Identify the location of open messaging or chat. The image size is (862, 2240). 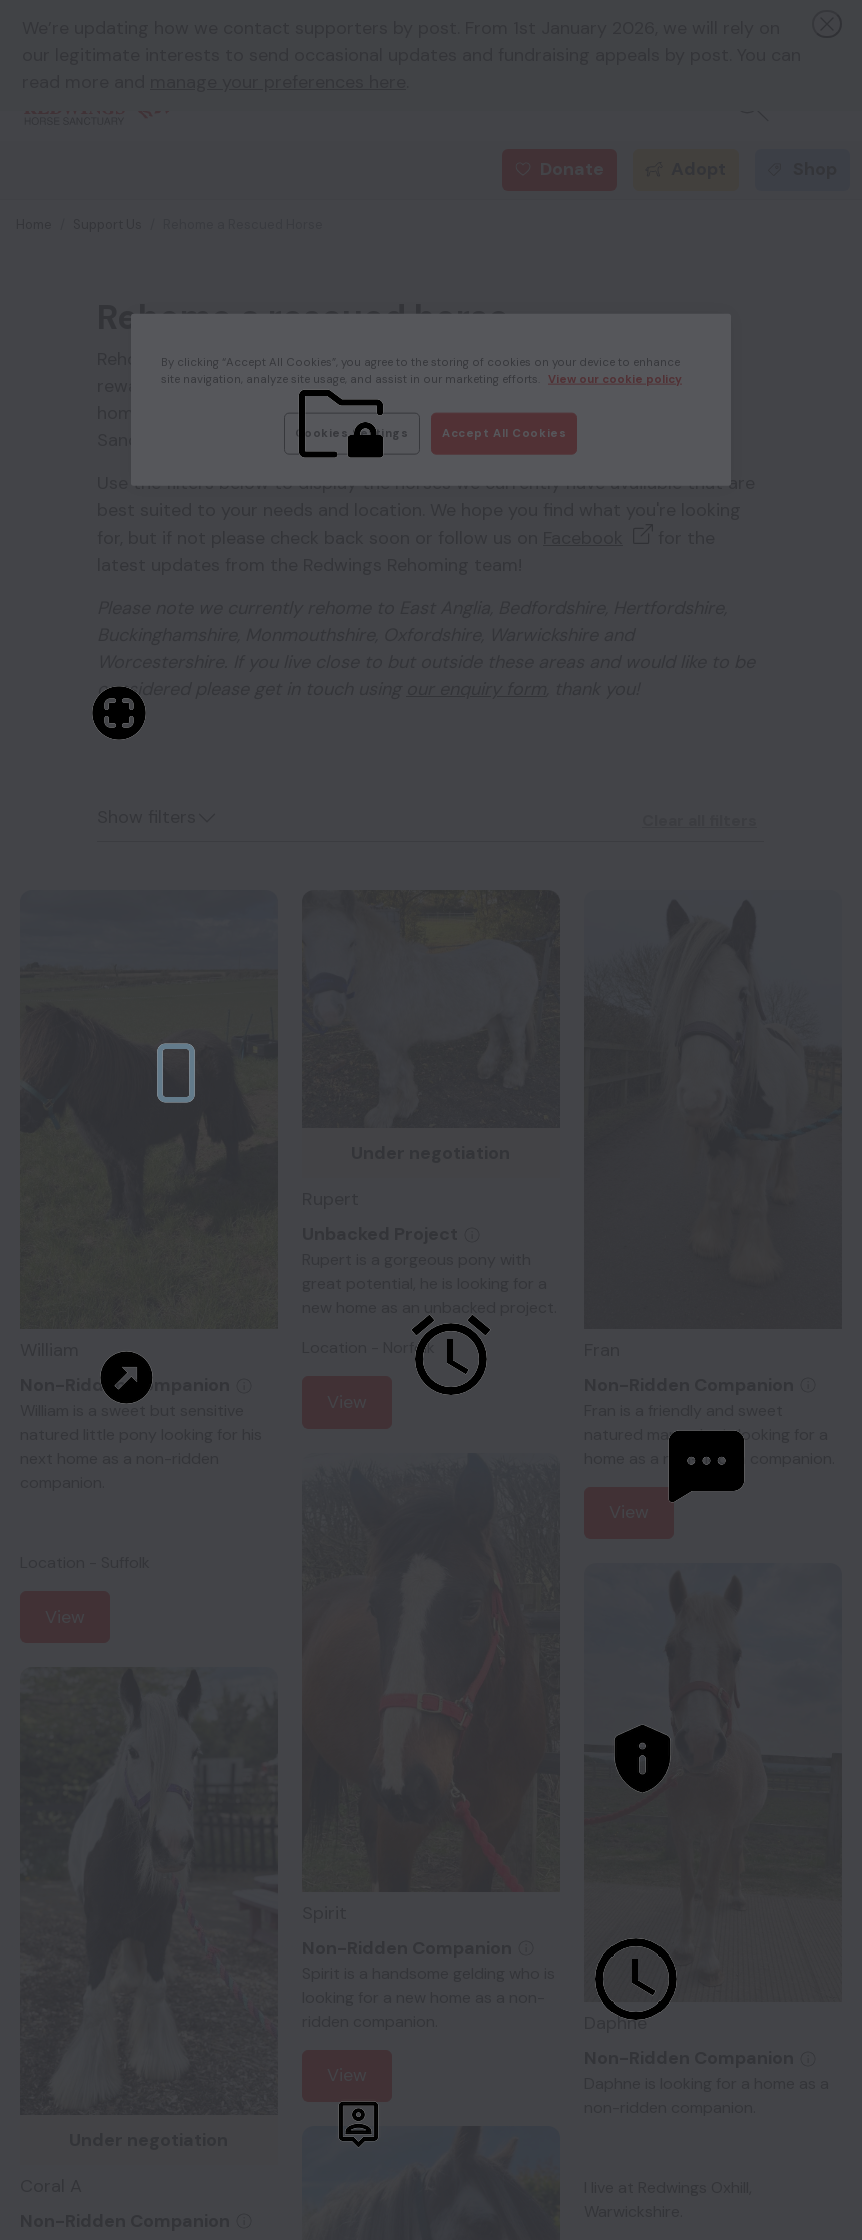
(706, 1464).